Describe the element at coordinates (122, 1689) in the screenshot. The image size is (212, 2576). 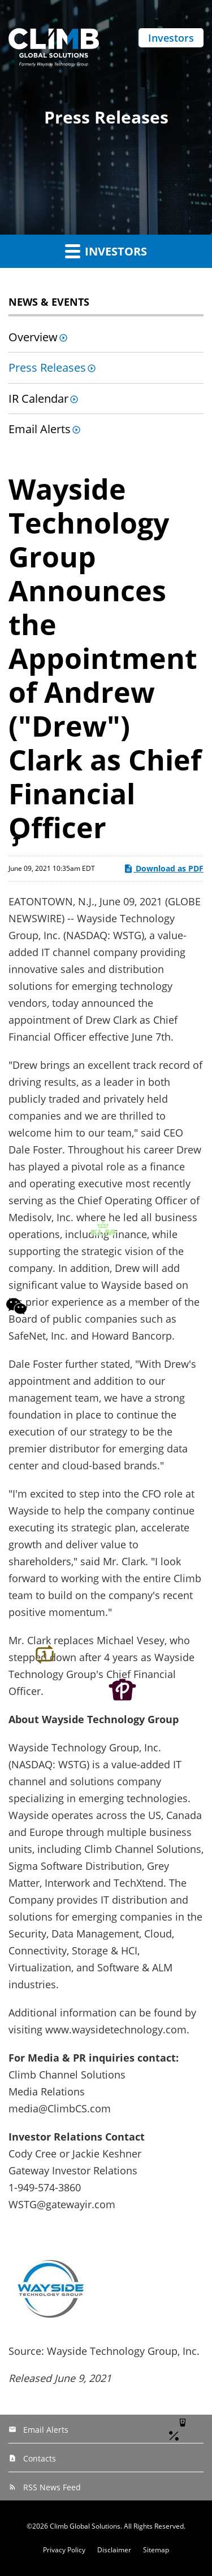
I see `open the palfed app or service` at that location.